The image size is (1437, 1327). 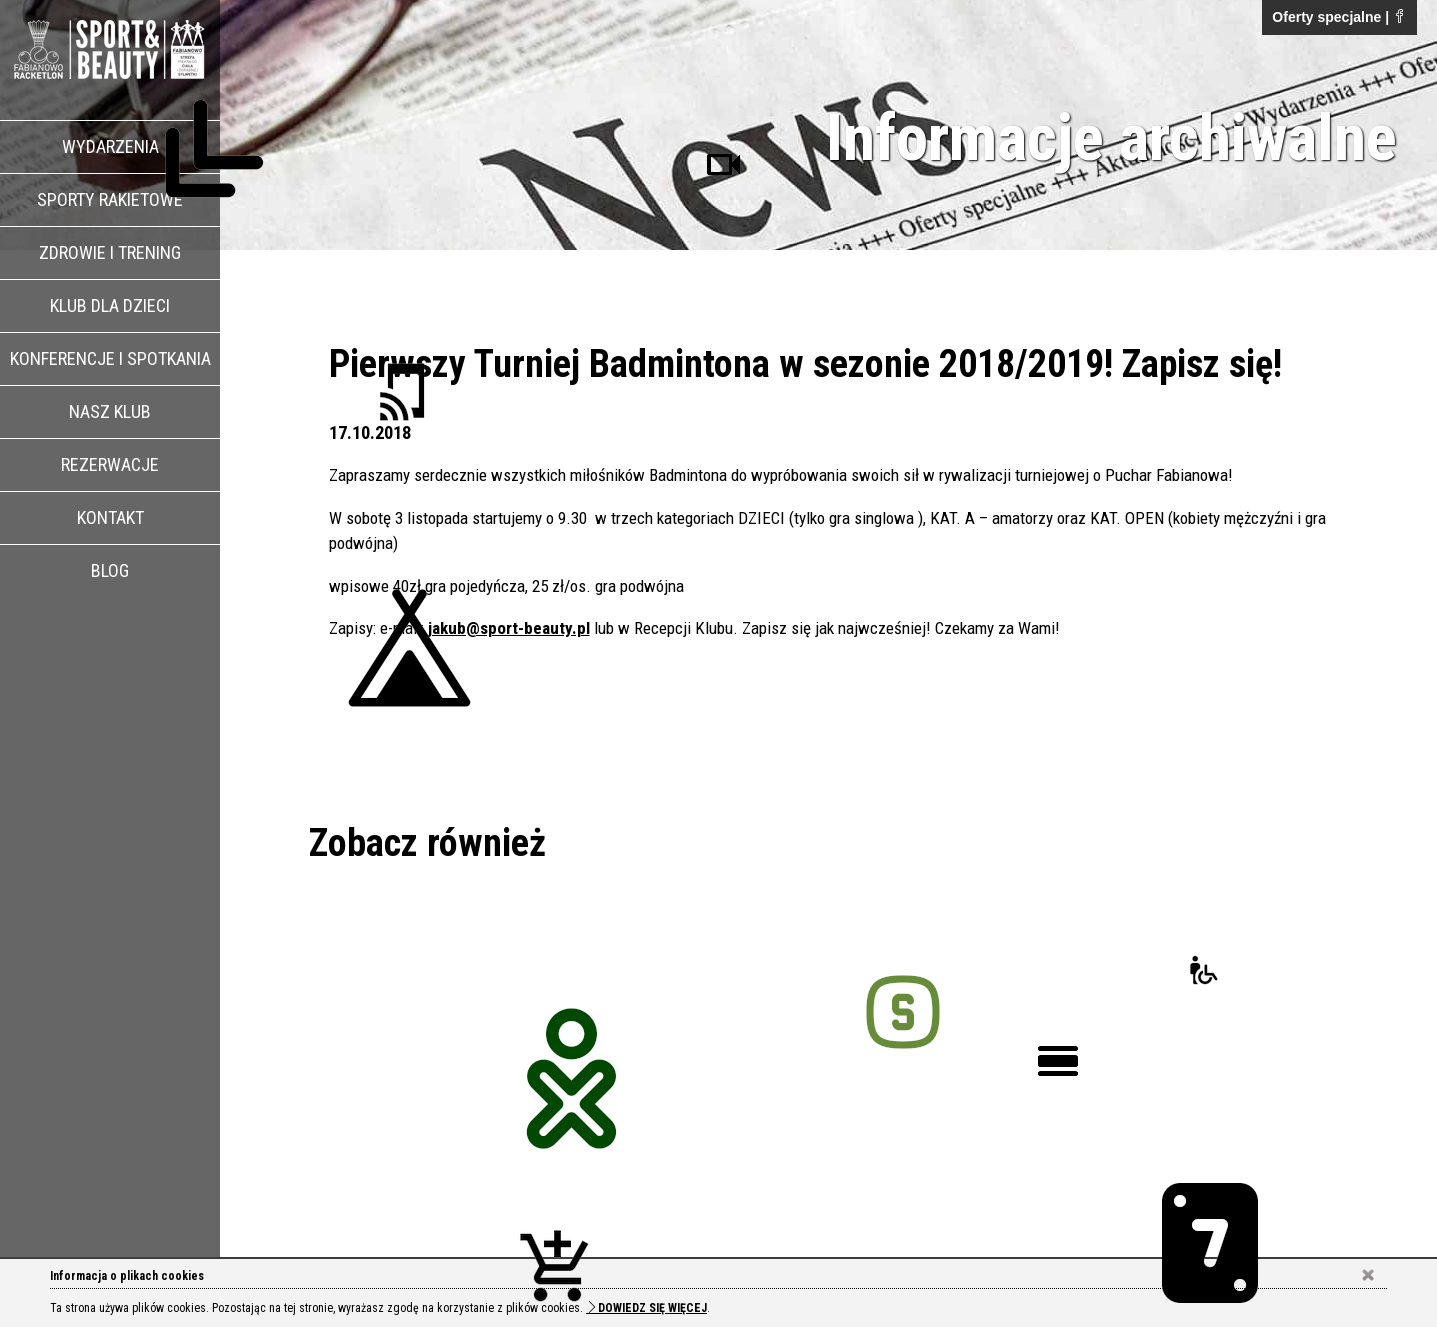 What do you see at coordinates (409, 654) in the screenshot?
I see `view campsite or camping information` at bounding box center [409, 654].